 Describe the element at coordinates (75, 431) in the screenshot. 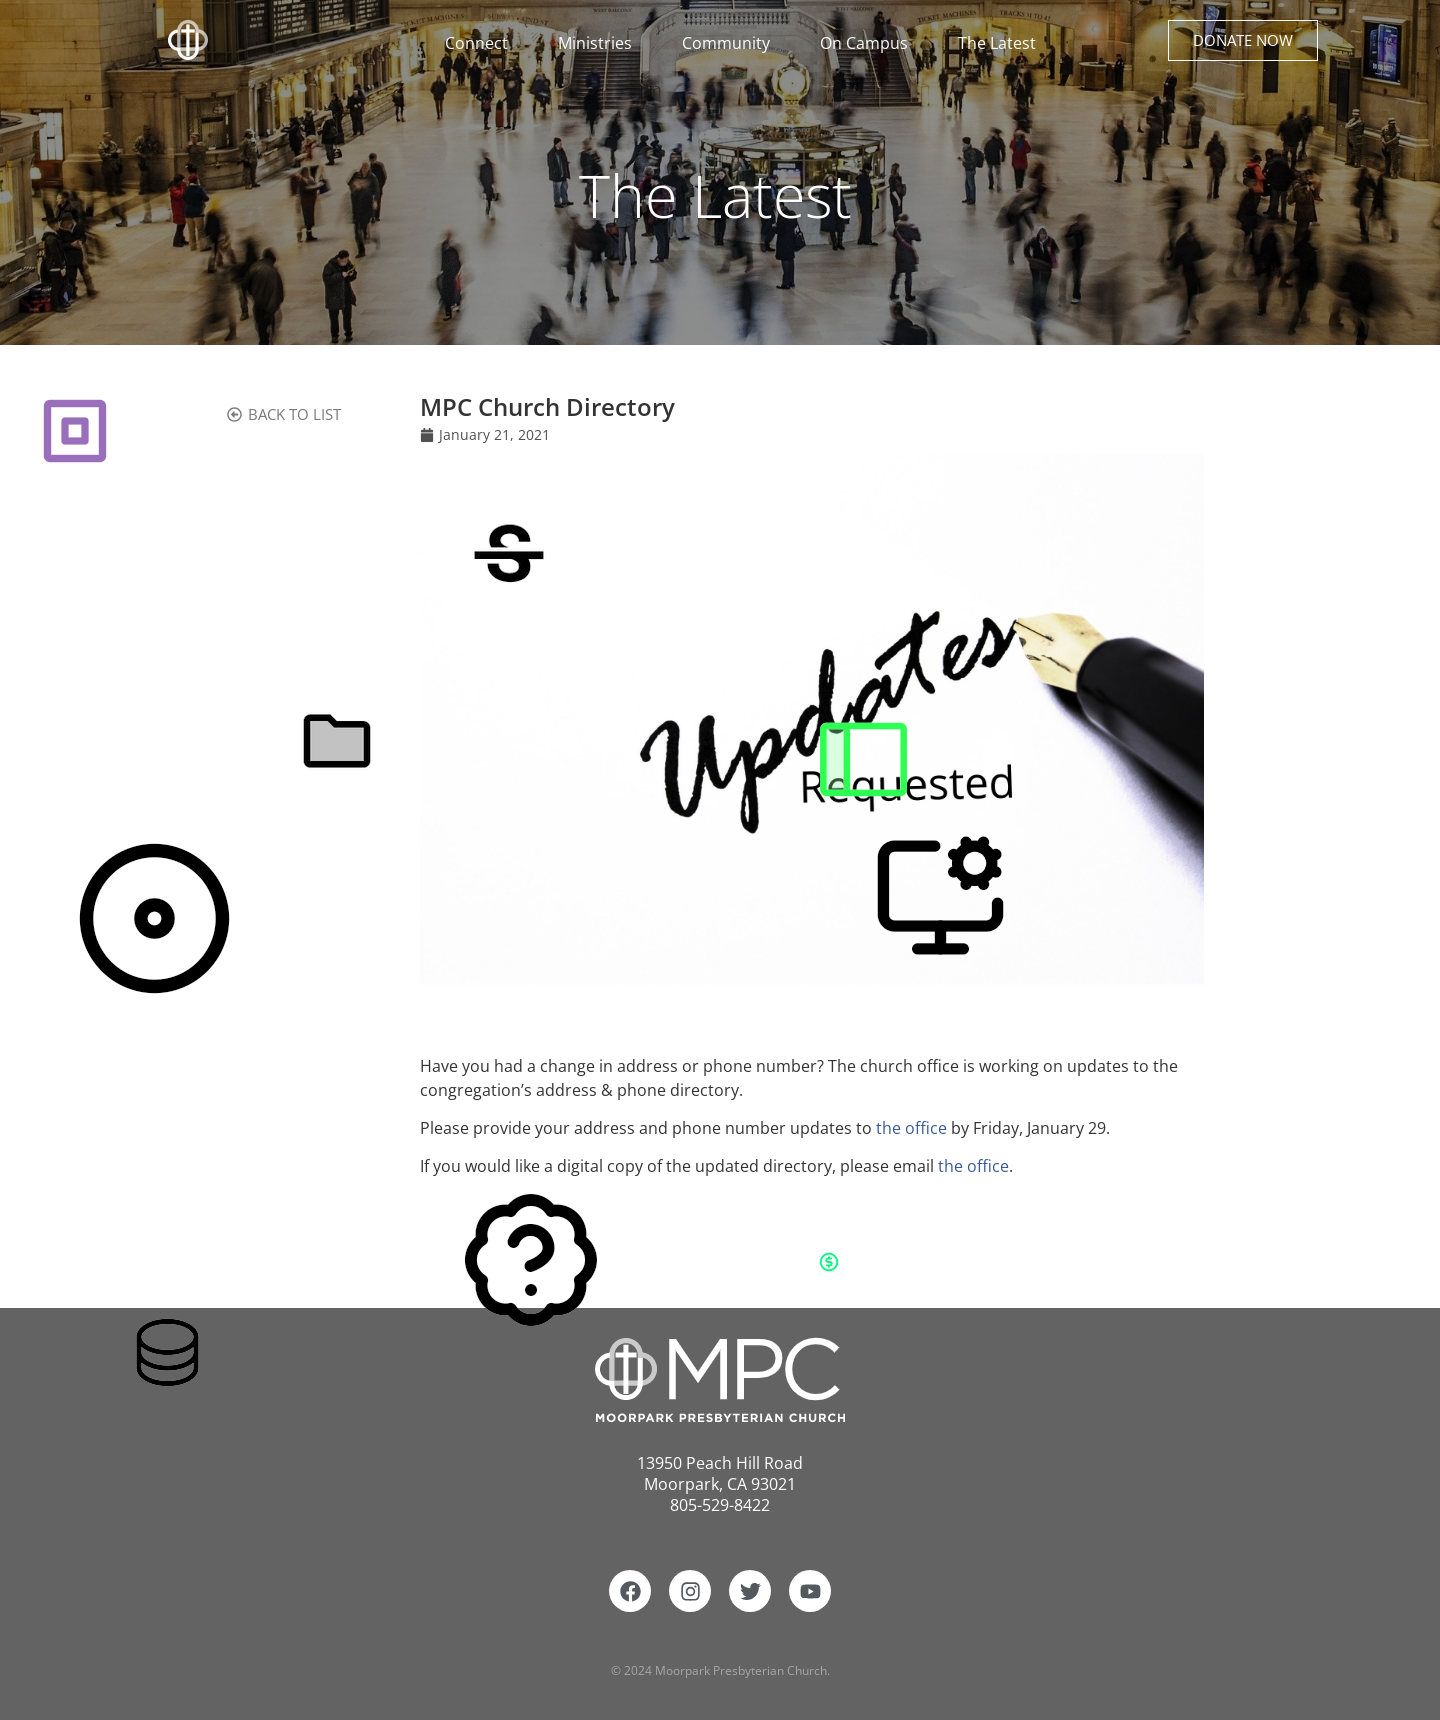

I see `Square payment services logo` at that location.